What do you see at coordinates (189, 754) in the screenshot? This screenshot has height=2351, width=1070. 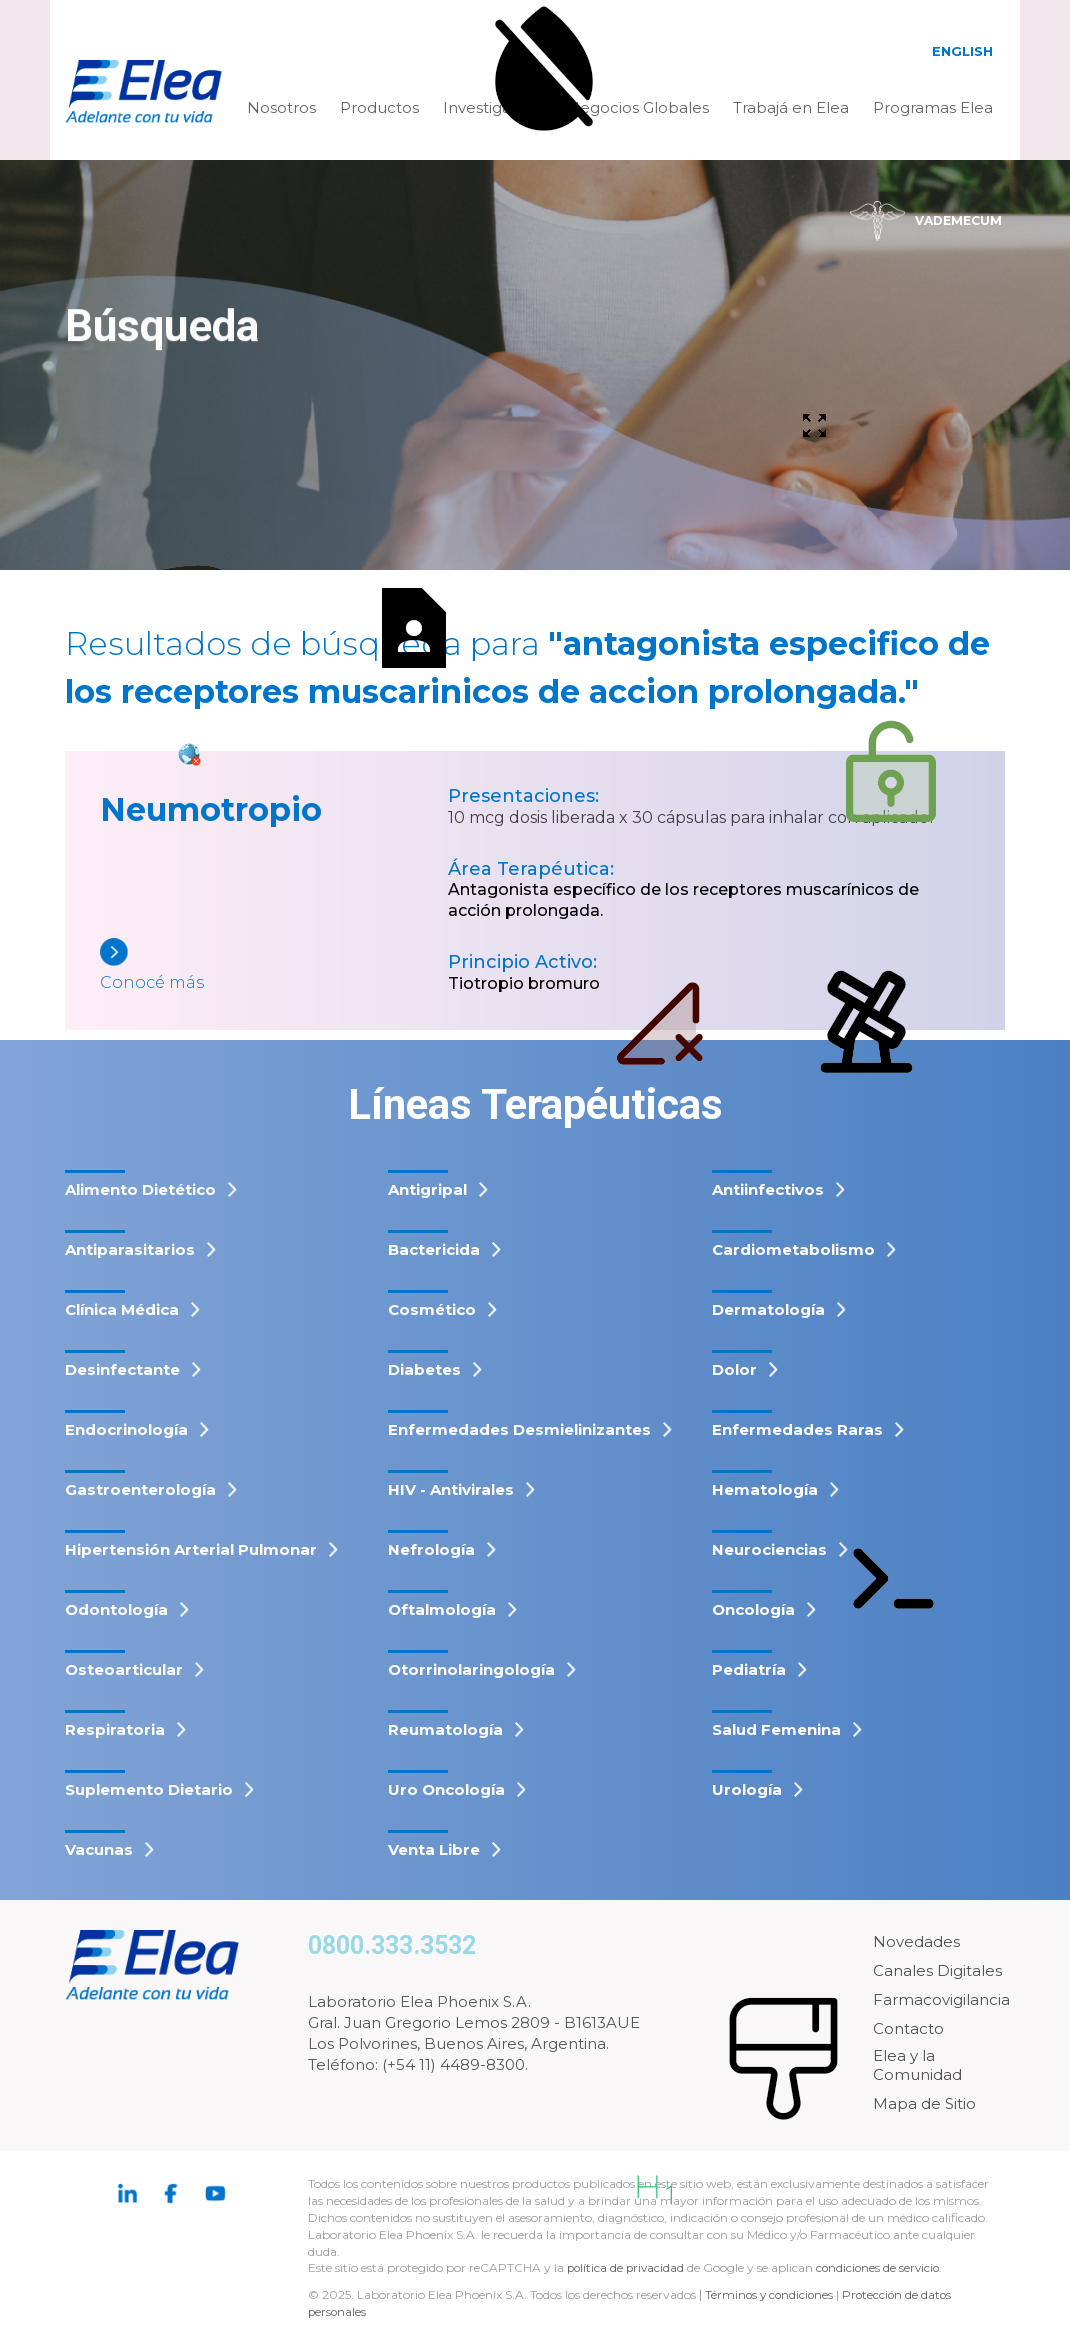 I see `internet connection error or failure` at bounding box center [189, 754].